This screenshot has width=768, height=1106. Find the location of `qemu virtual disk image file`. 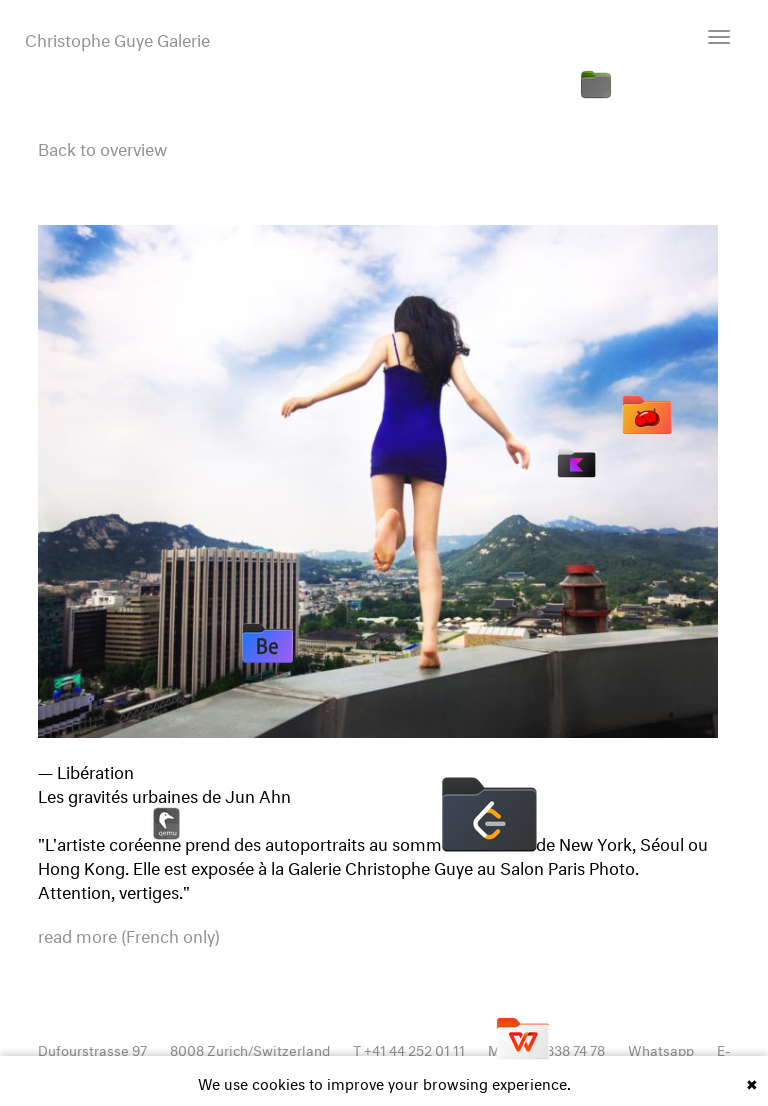

qemu virtual disk image file is located at coordinates (166, 823).